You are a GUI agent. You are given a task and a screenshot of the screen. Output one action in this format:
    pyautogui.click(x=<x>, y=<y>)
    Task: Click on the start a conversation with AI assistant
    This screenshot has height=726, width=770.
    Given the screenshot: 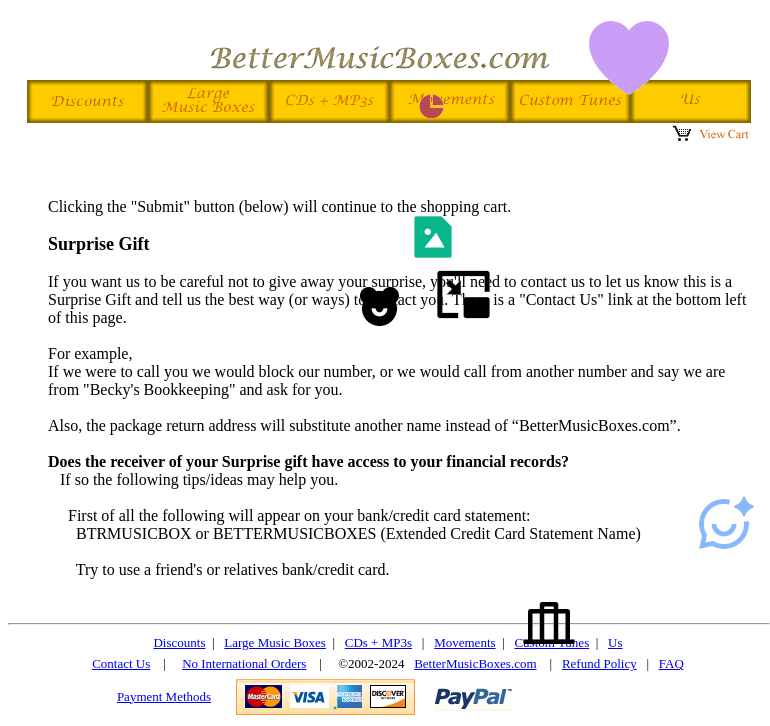 What is the action you would take?
    pyautogui.click(x=724, y=524)
    